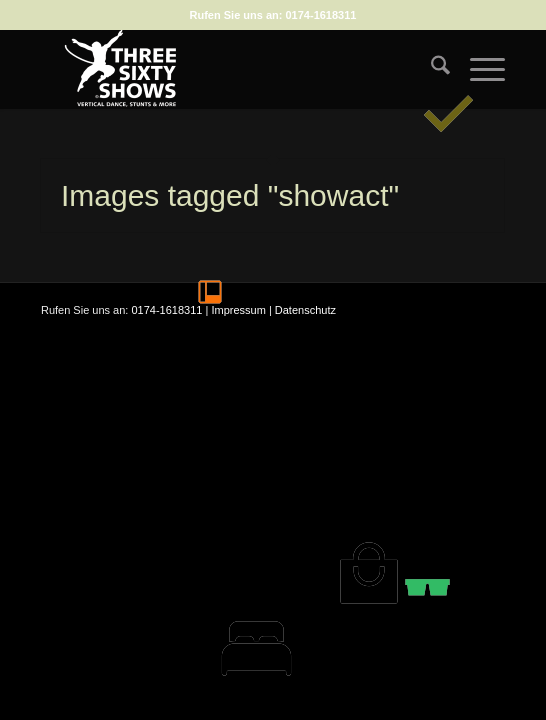  I want to click on enable reading or accessibility mode, so click(427, 586).